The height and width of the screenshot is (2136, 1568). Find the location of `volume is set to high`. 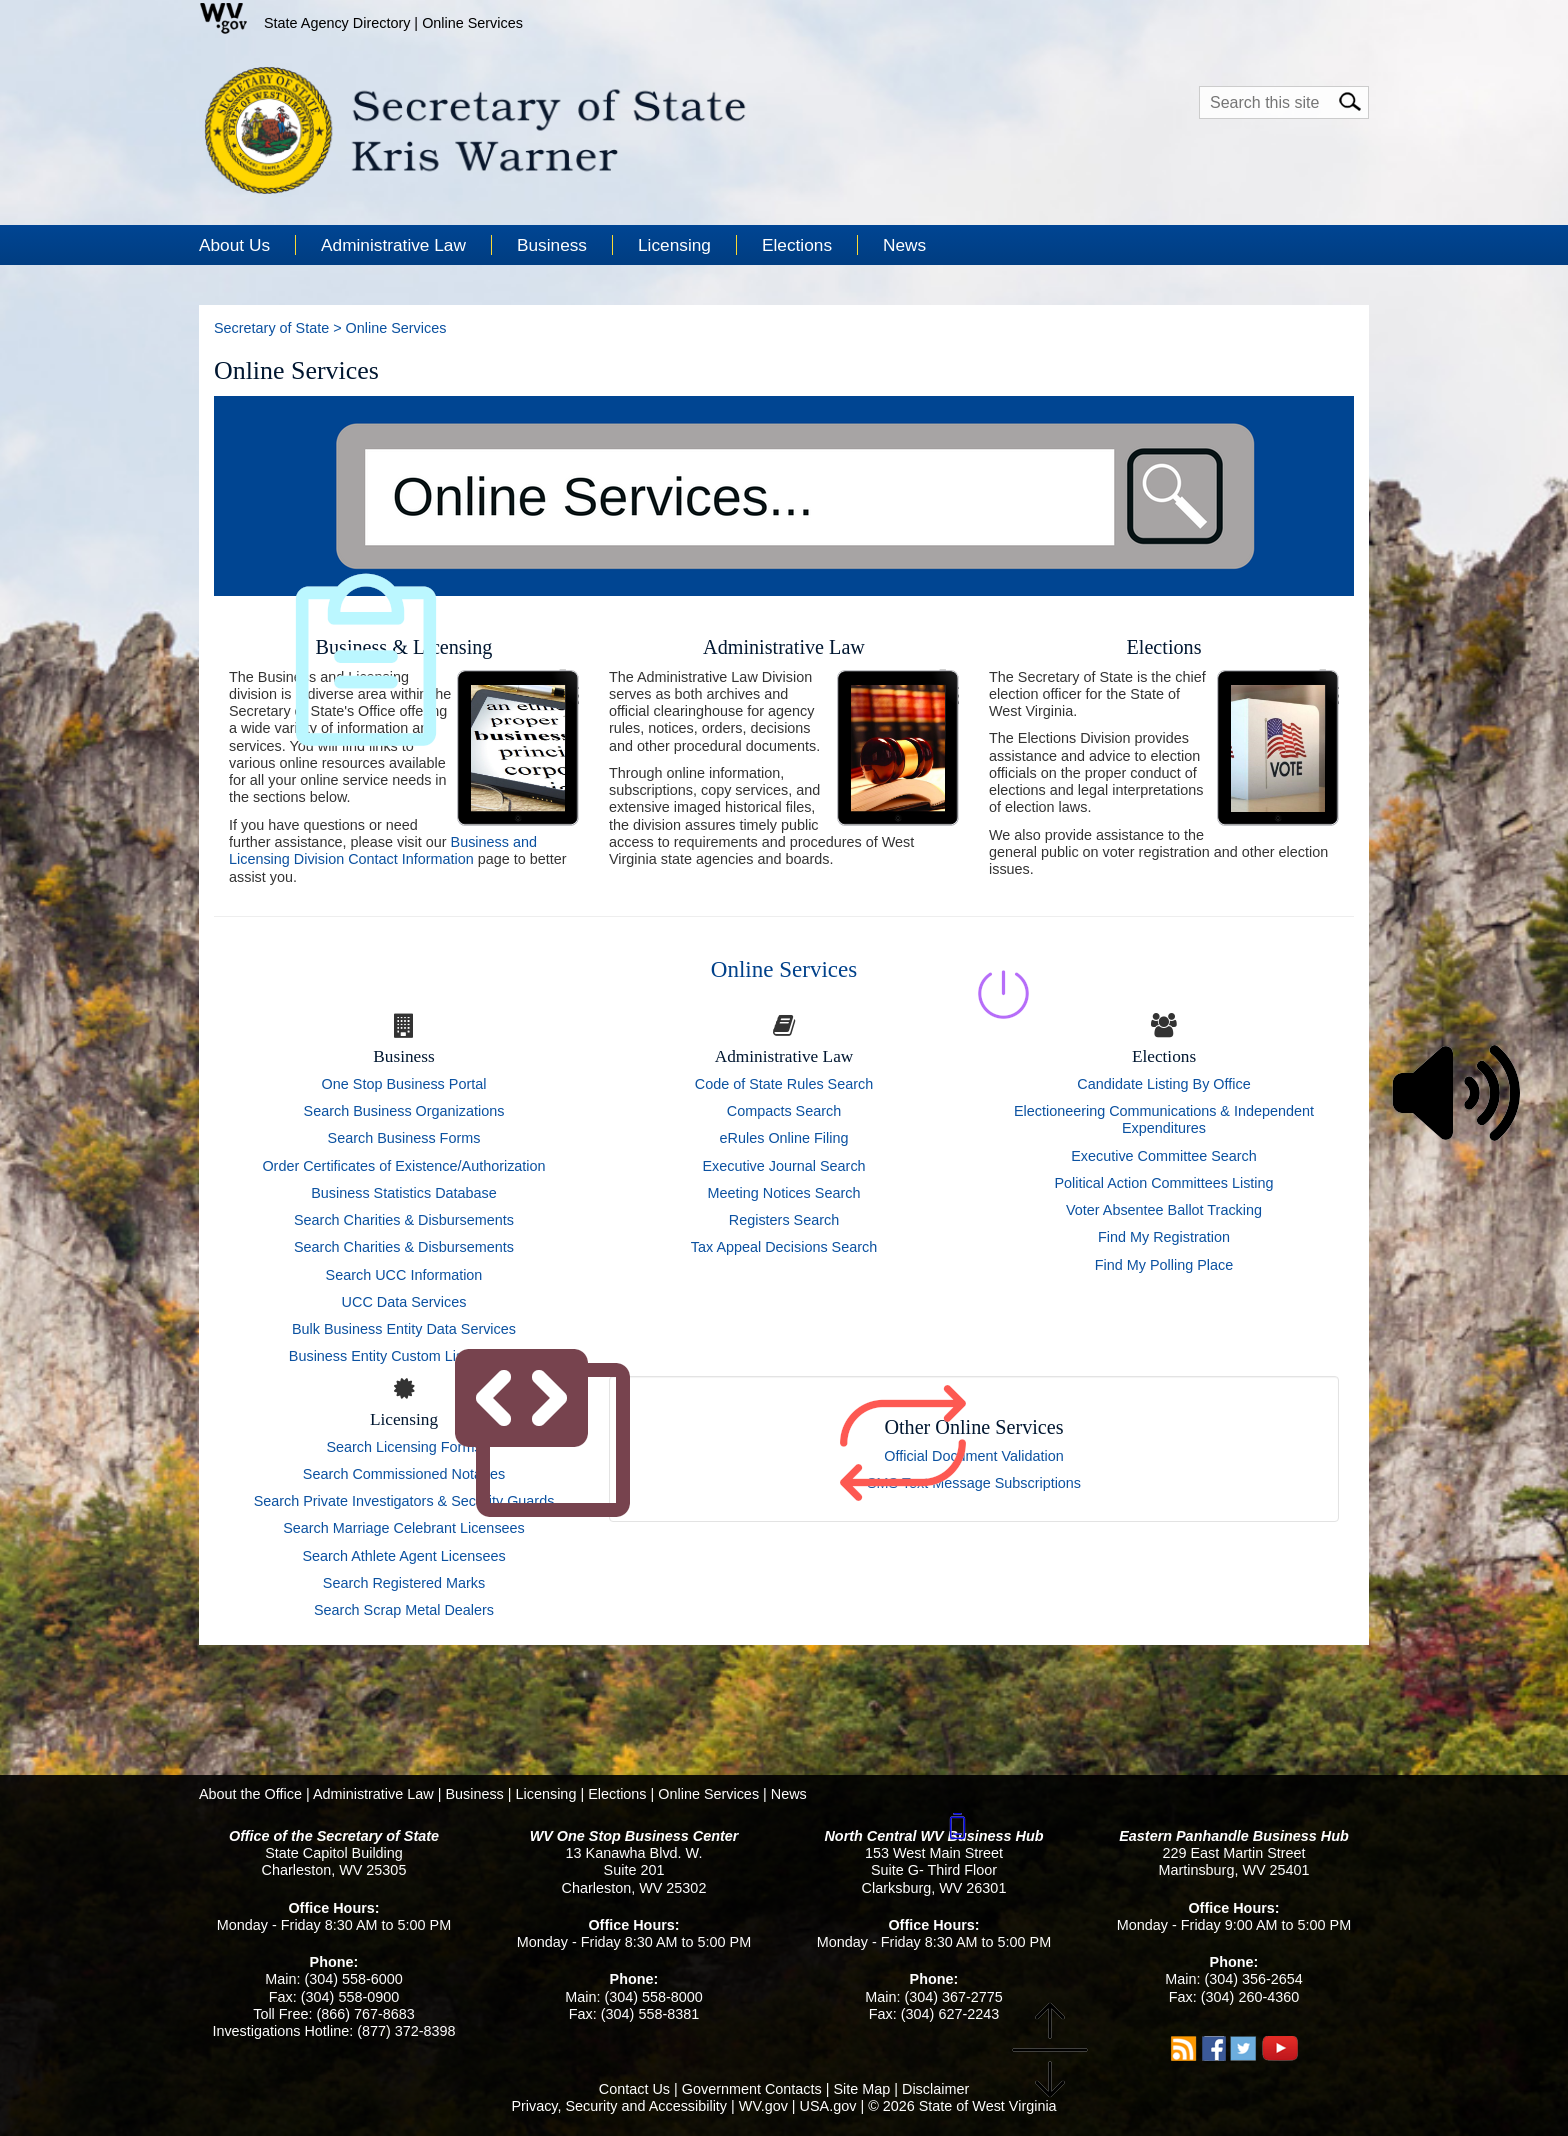

volume is set to high is located at coordinates (1453, 1093).